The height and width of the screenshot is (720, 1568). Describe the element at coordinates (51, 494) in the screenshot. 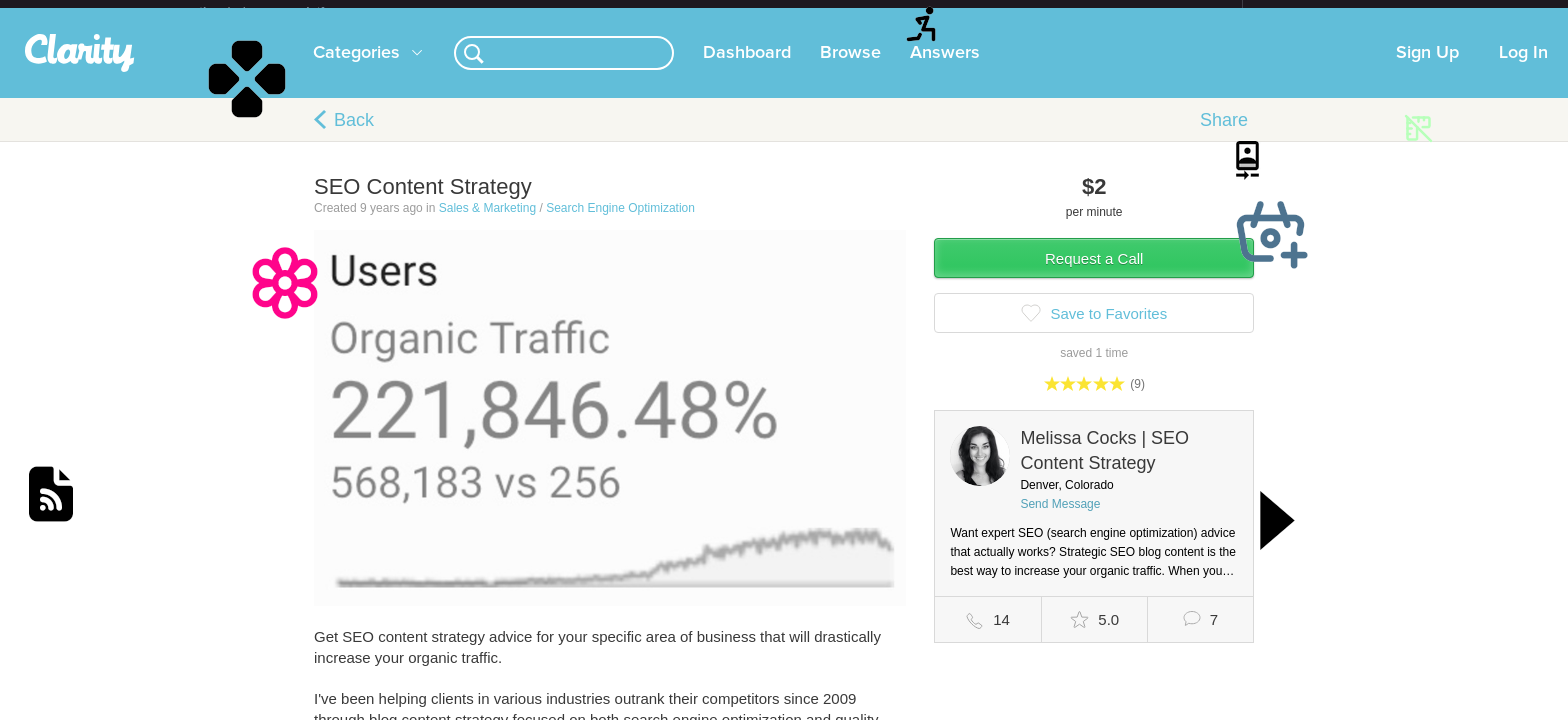

I see `access RSS feed file` at that location.